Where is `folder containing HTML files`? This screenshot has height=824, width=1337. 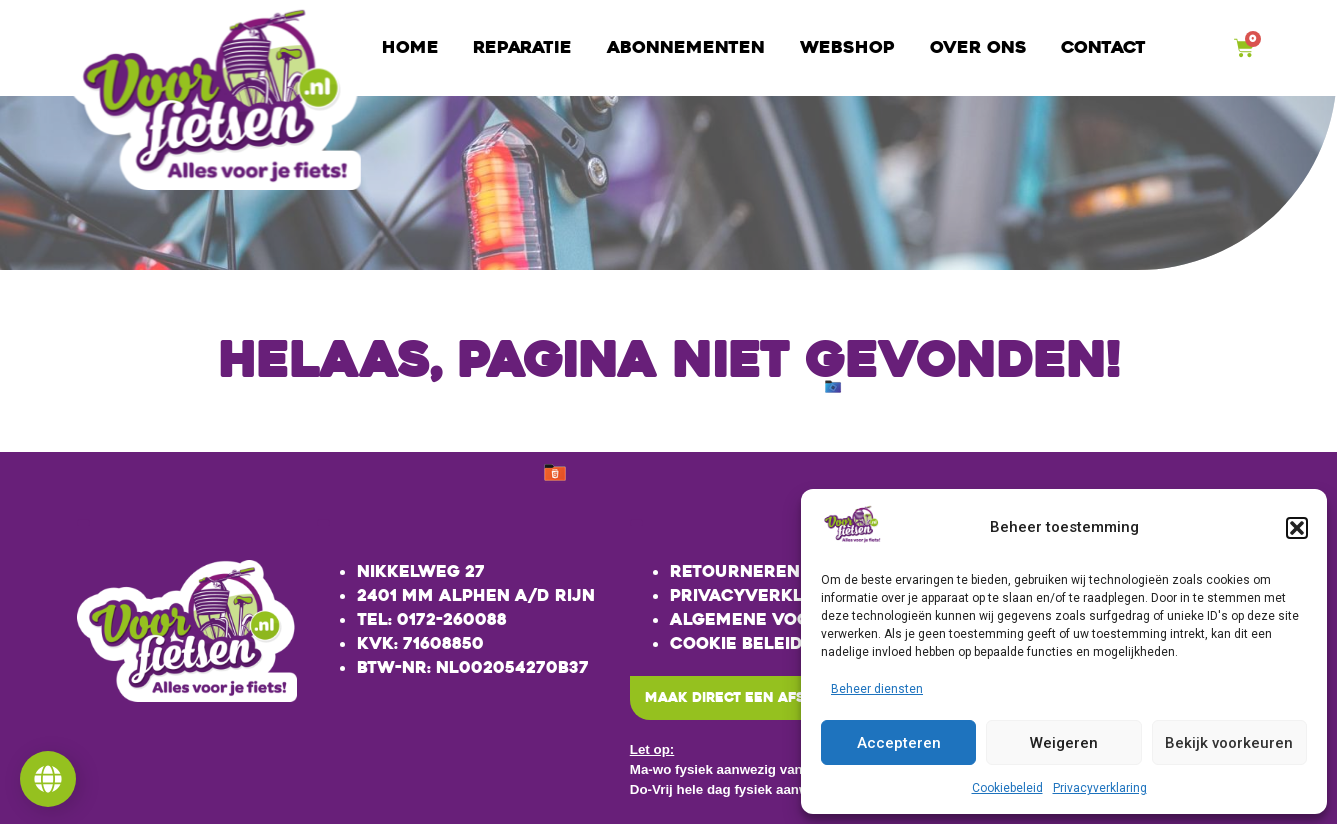 folder containing HTML files is located at coordinates (555, 473).